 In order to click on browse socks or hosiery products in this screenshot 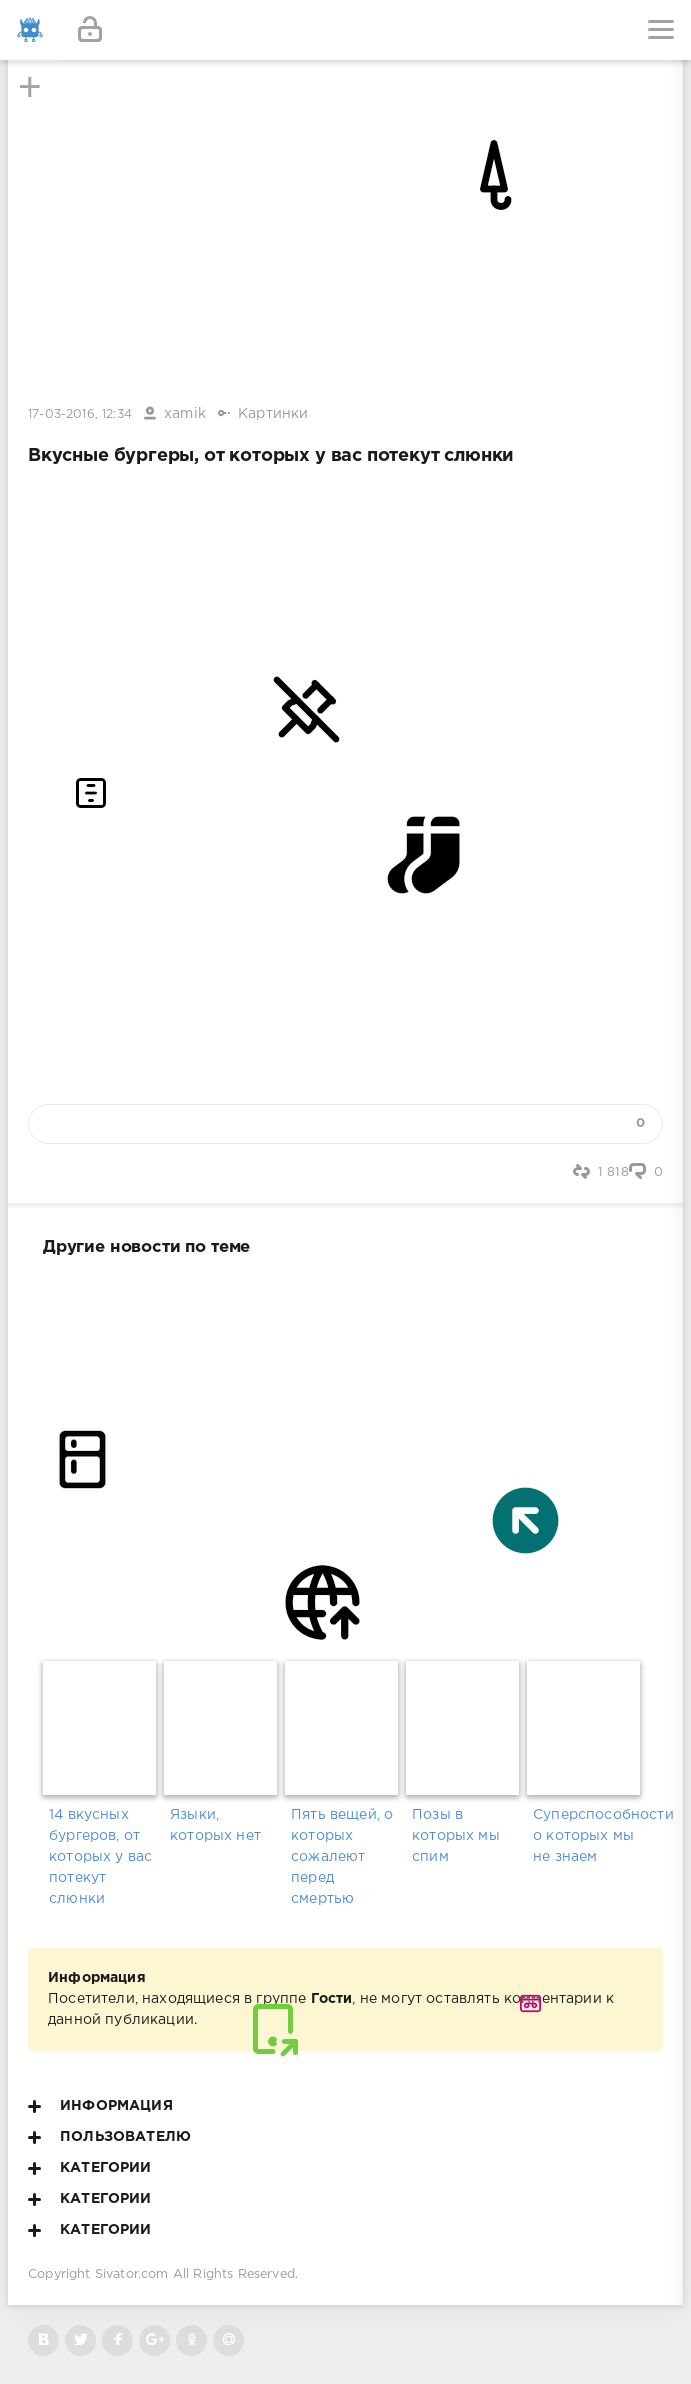, I will do `click(426, 855)`.